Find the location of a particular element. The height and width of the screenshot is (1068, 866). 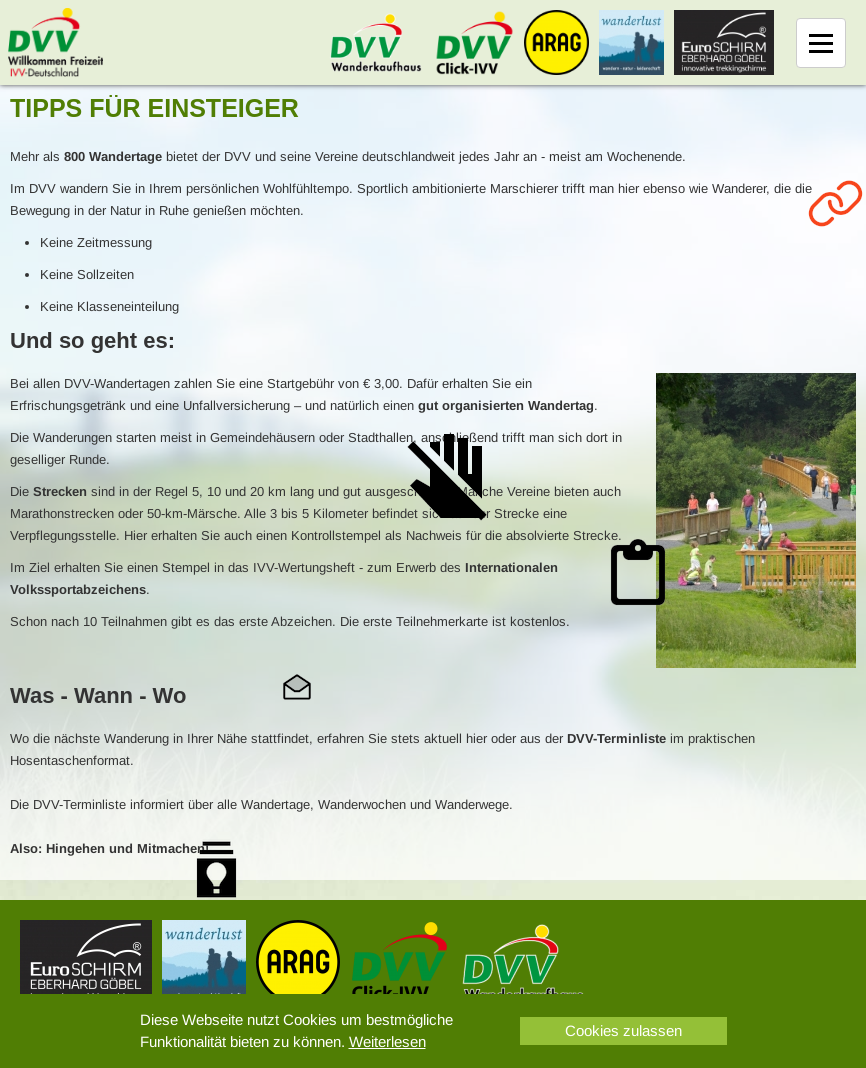

copy or share a link is located at coordinates (835, 203).